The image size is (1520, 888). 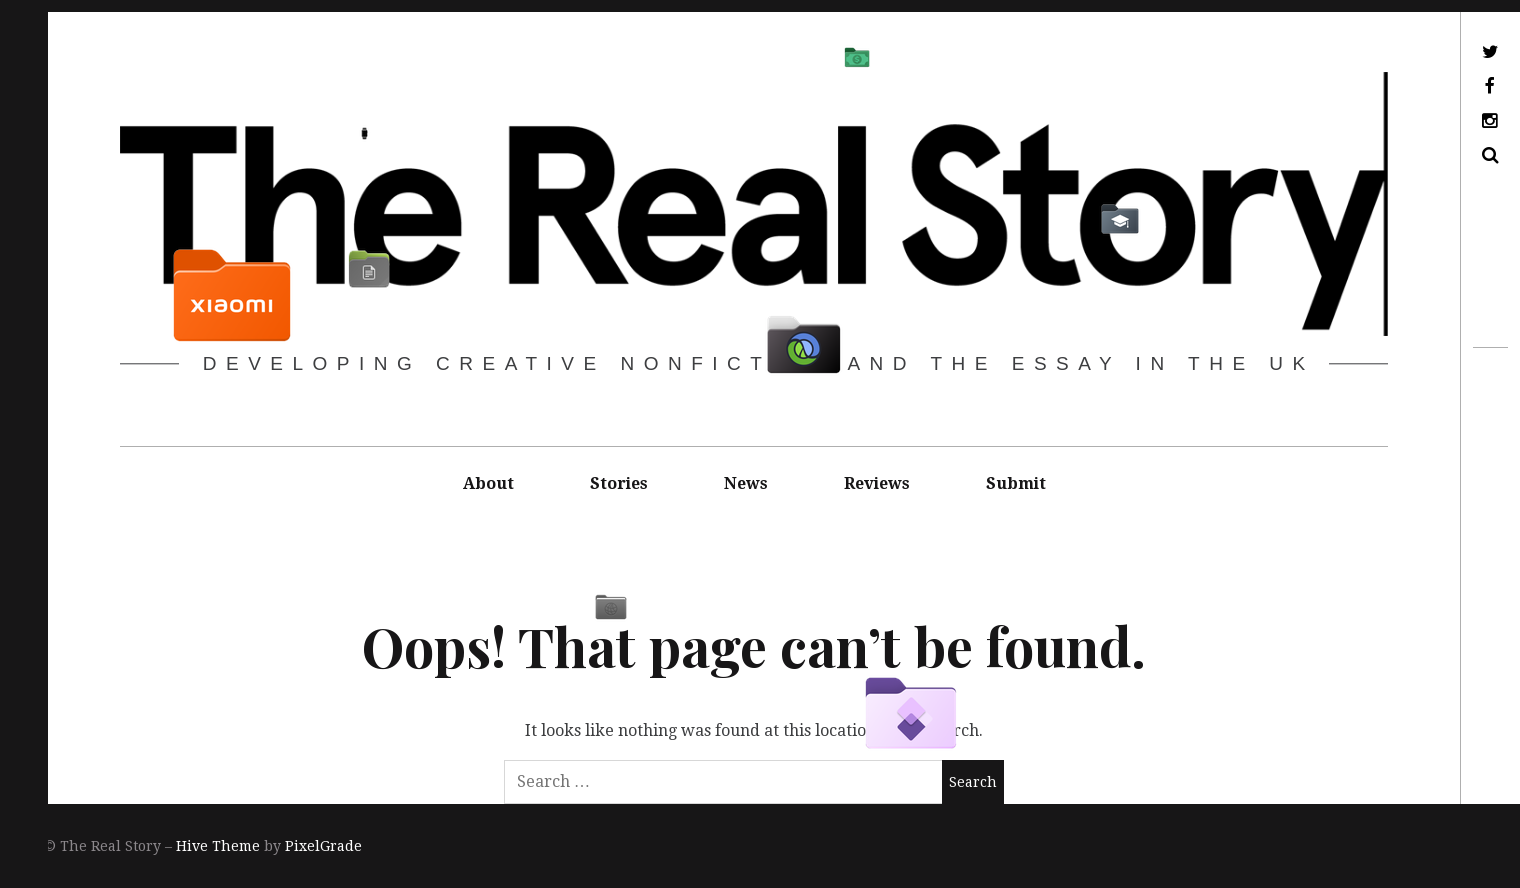 I want to click on open folder containing clojure project files, so click(x=803, y=346).